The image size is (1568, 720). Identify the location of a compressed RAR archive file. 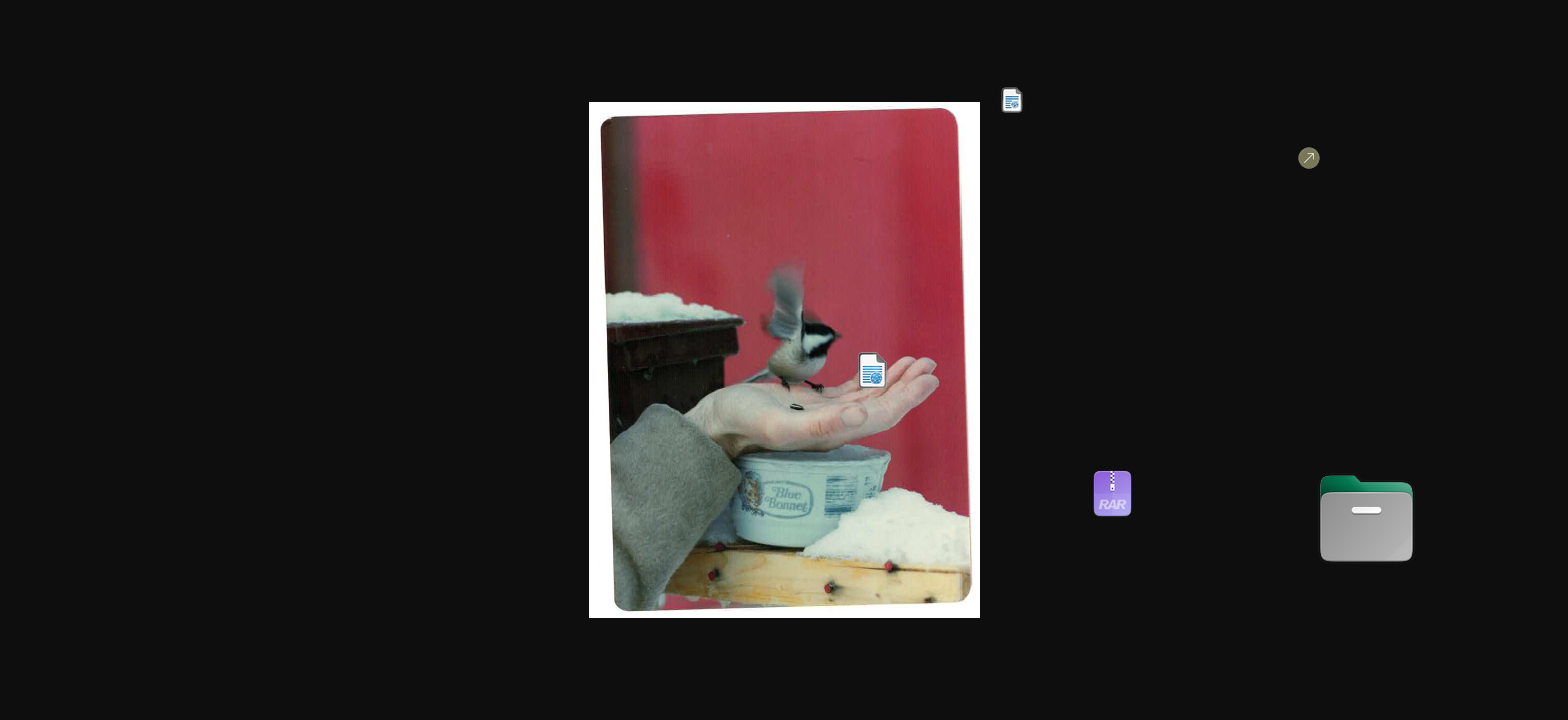
(1112, 493).